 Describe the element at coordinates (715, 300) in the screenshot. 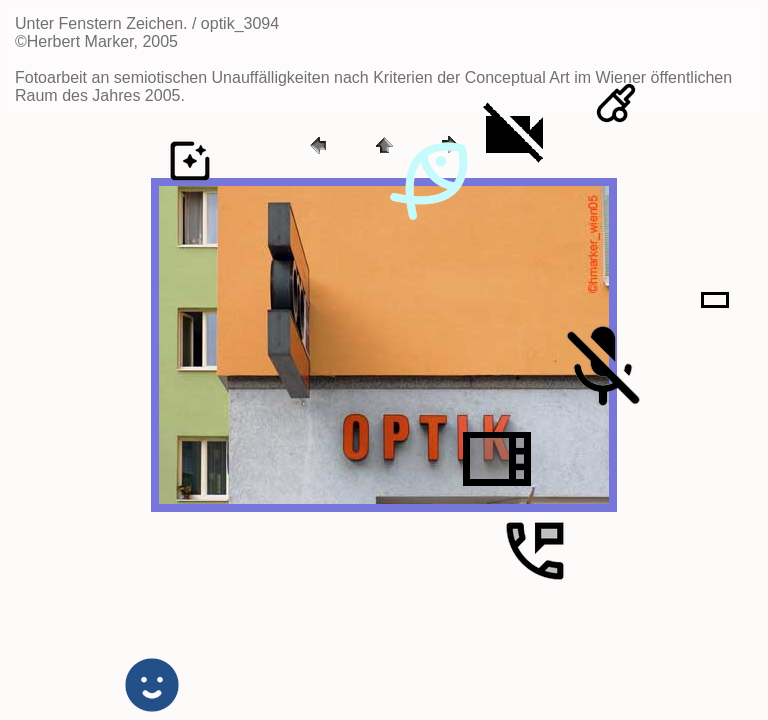

I see `crop image to 7:5 aspect ratio` at that location.